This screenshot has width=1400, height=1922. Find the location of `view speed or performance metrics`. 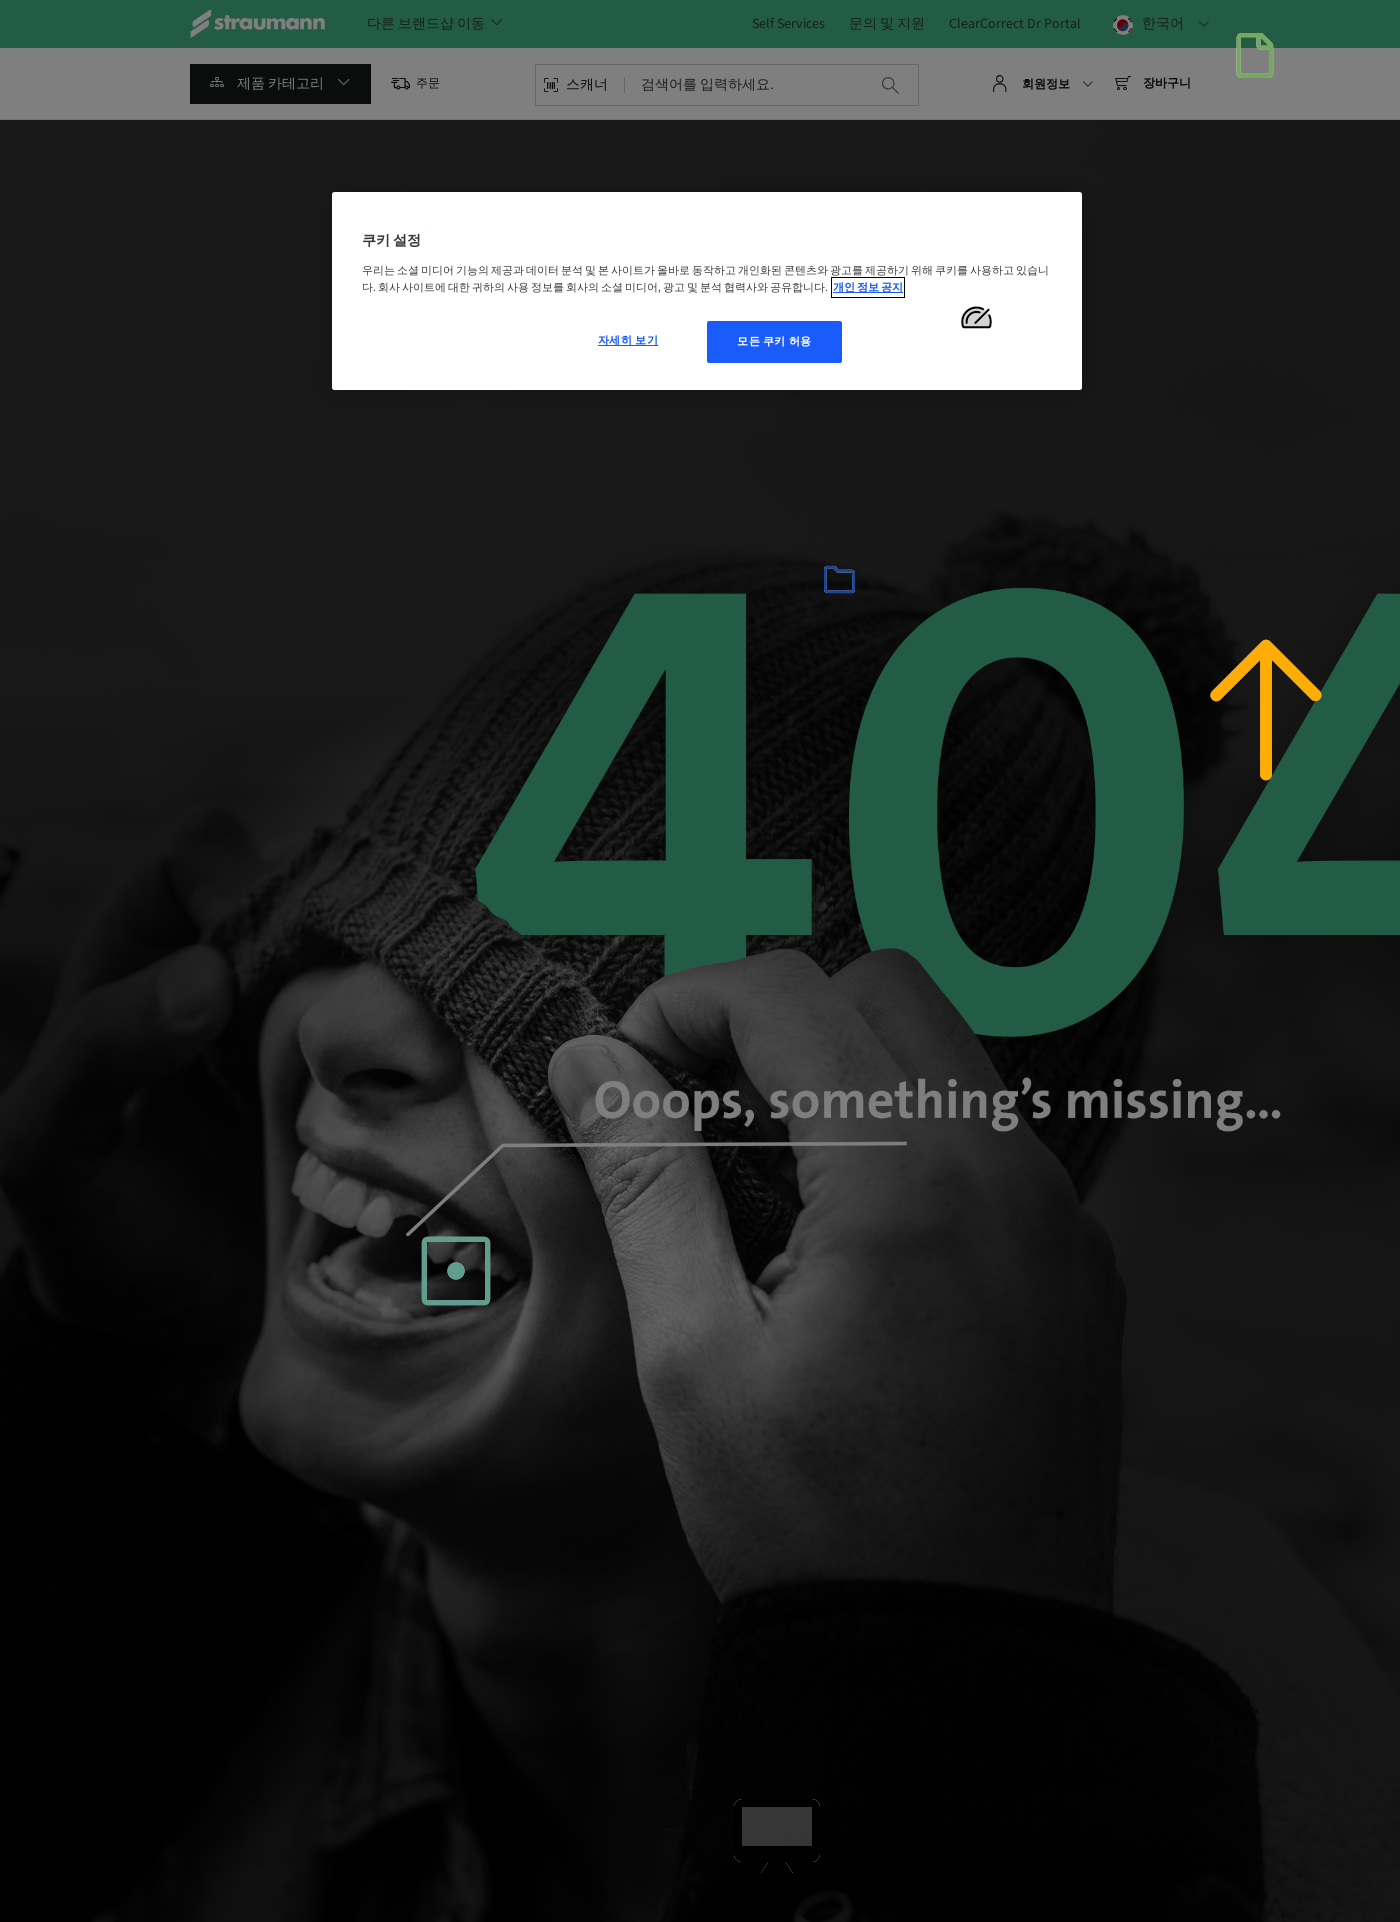

view speed or performance metrics is located at coordinates (976, 318).